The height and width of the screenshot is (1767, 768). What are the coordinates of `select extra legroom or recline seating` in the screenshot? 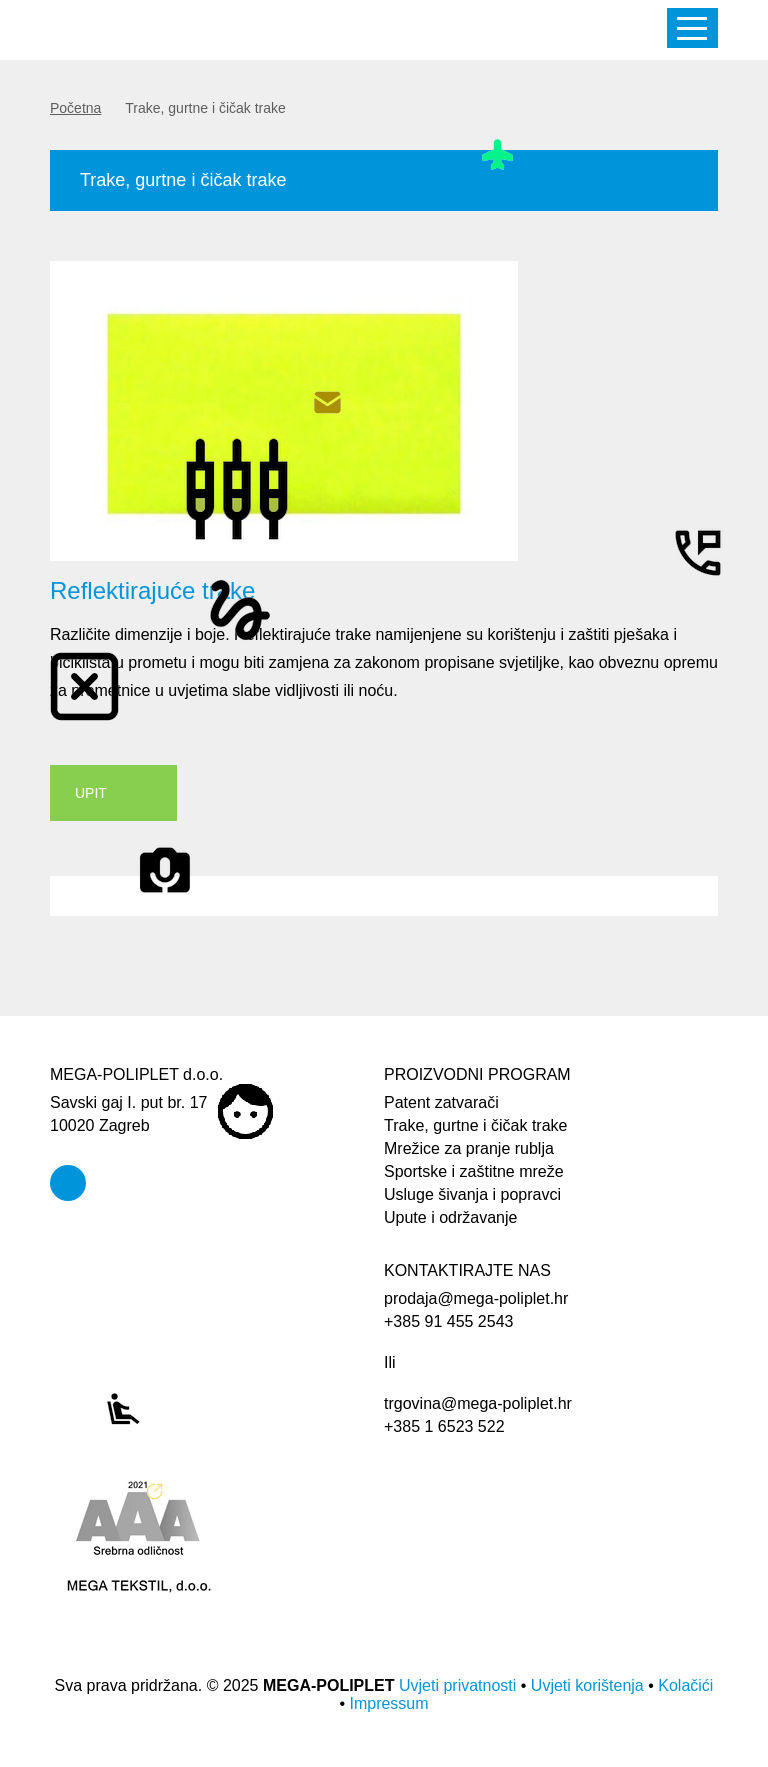 It's located at (123, 1409).